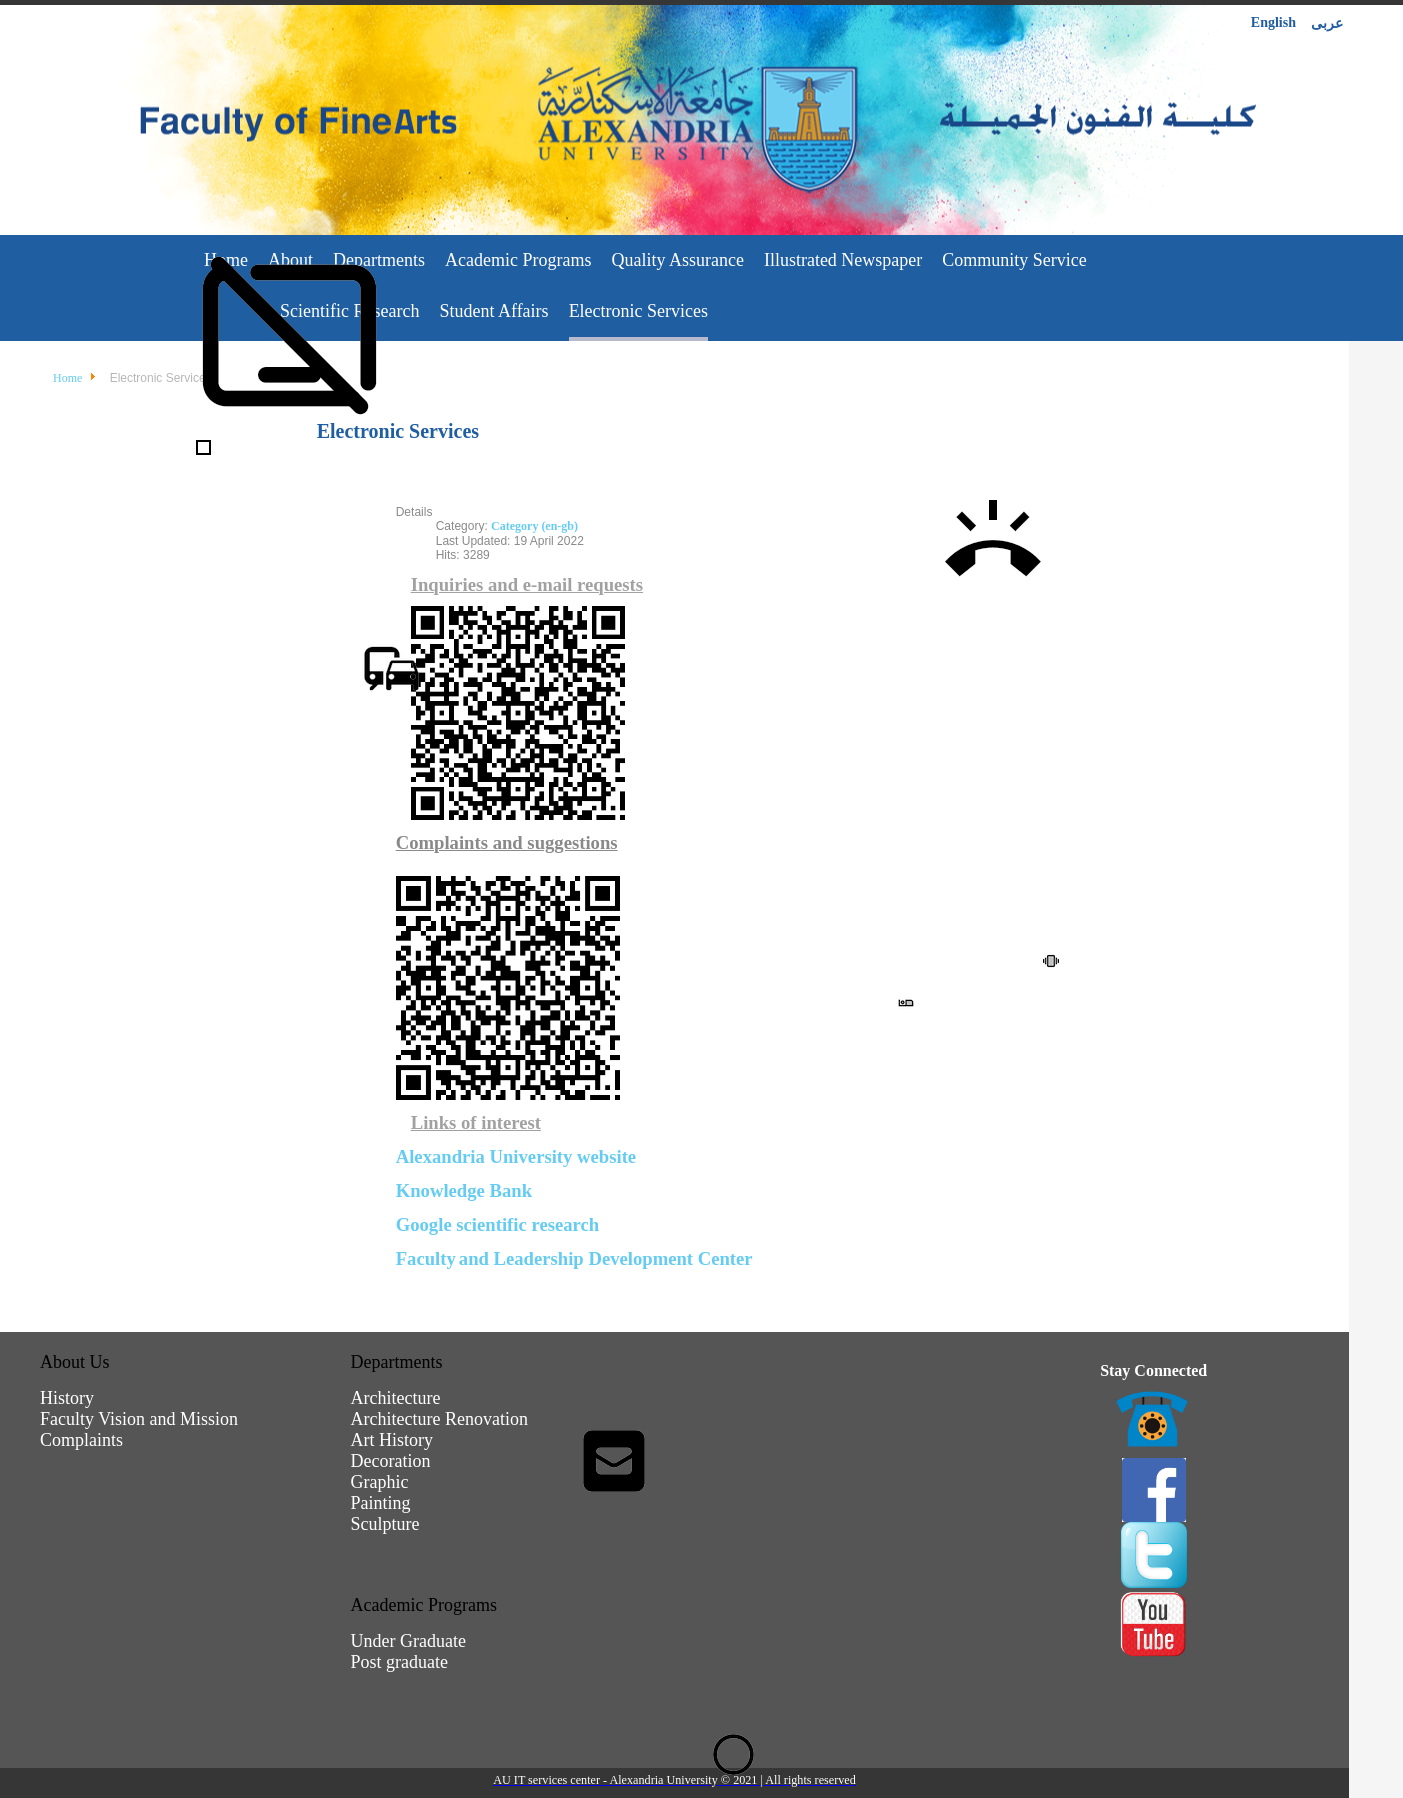 Image resolution: width=1403 pixels, height=1798 pixels. Describe the element at coordinates (906, 1003) in the screenshot. I see `select a first-class or business suite seat` at that location.